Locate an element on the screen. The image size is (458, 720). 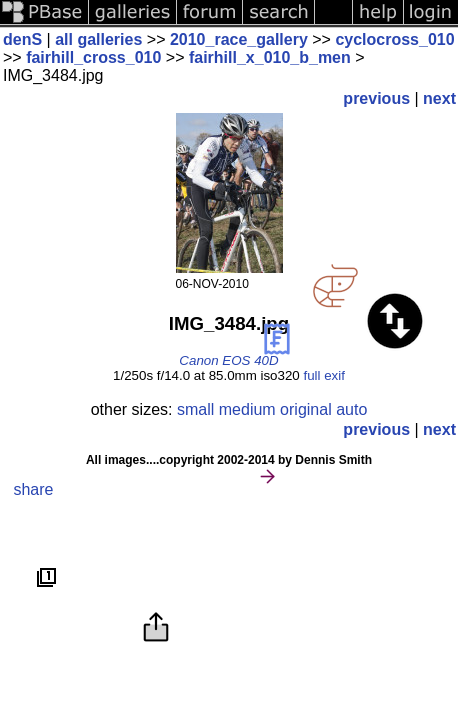
navigate to the next item or screen is located at coordinates (267, 476).